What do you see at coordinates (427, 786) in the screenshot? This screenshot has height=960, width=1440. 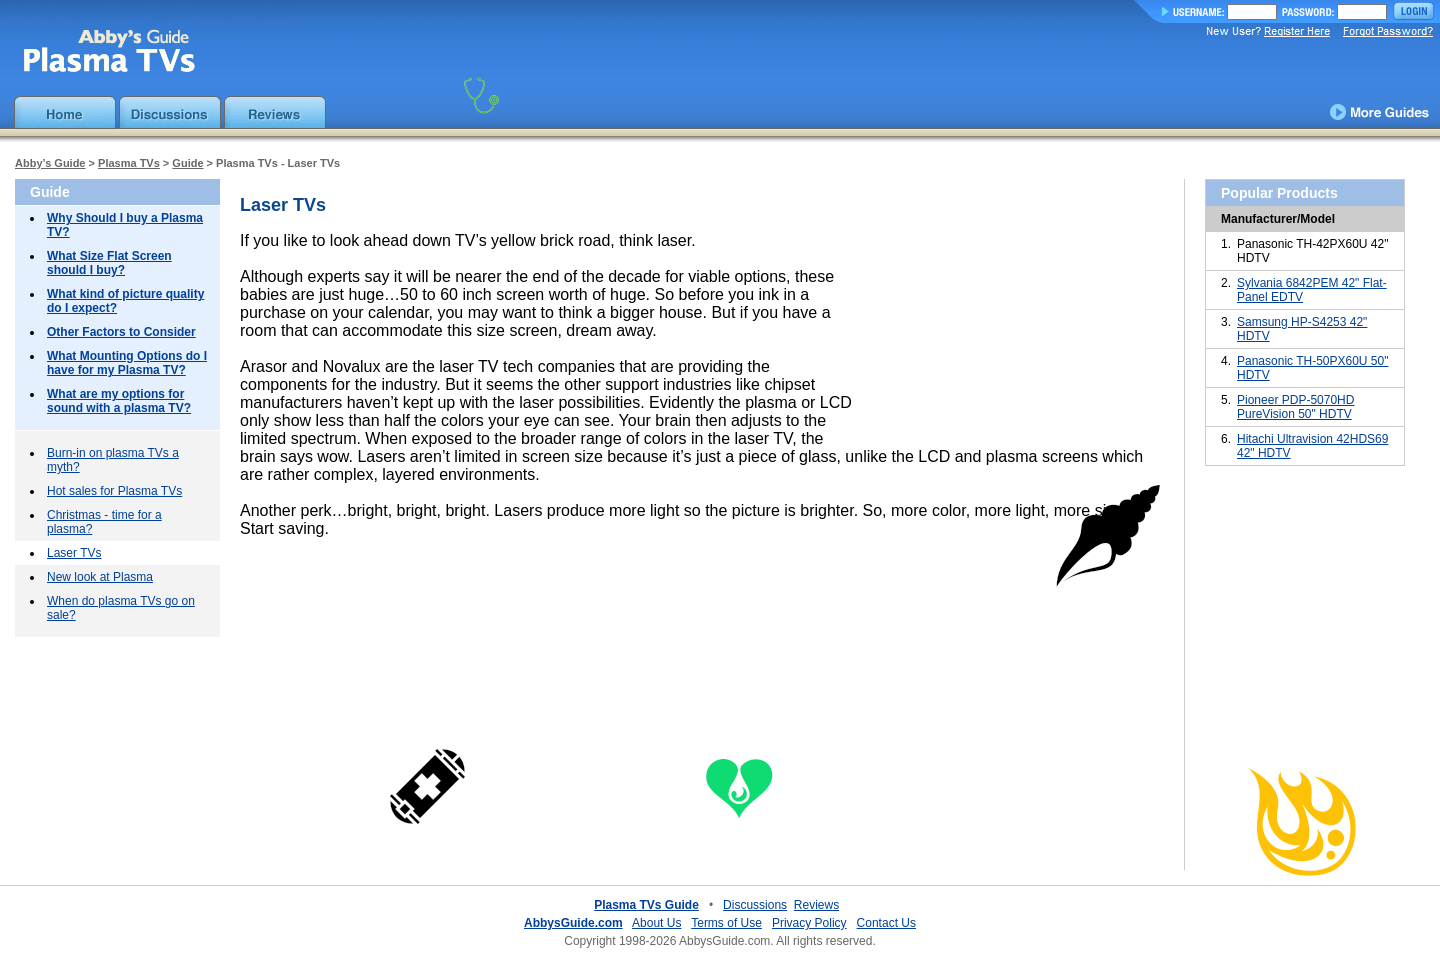 I see `use a health potion or healing item` at bounding box center [427, 786].